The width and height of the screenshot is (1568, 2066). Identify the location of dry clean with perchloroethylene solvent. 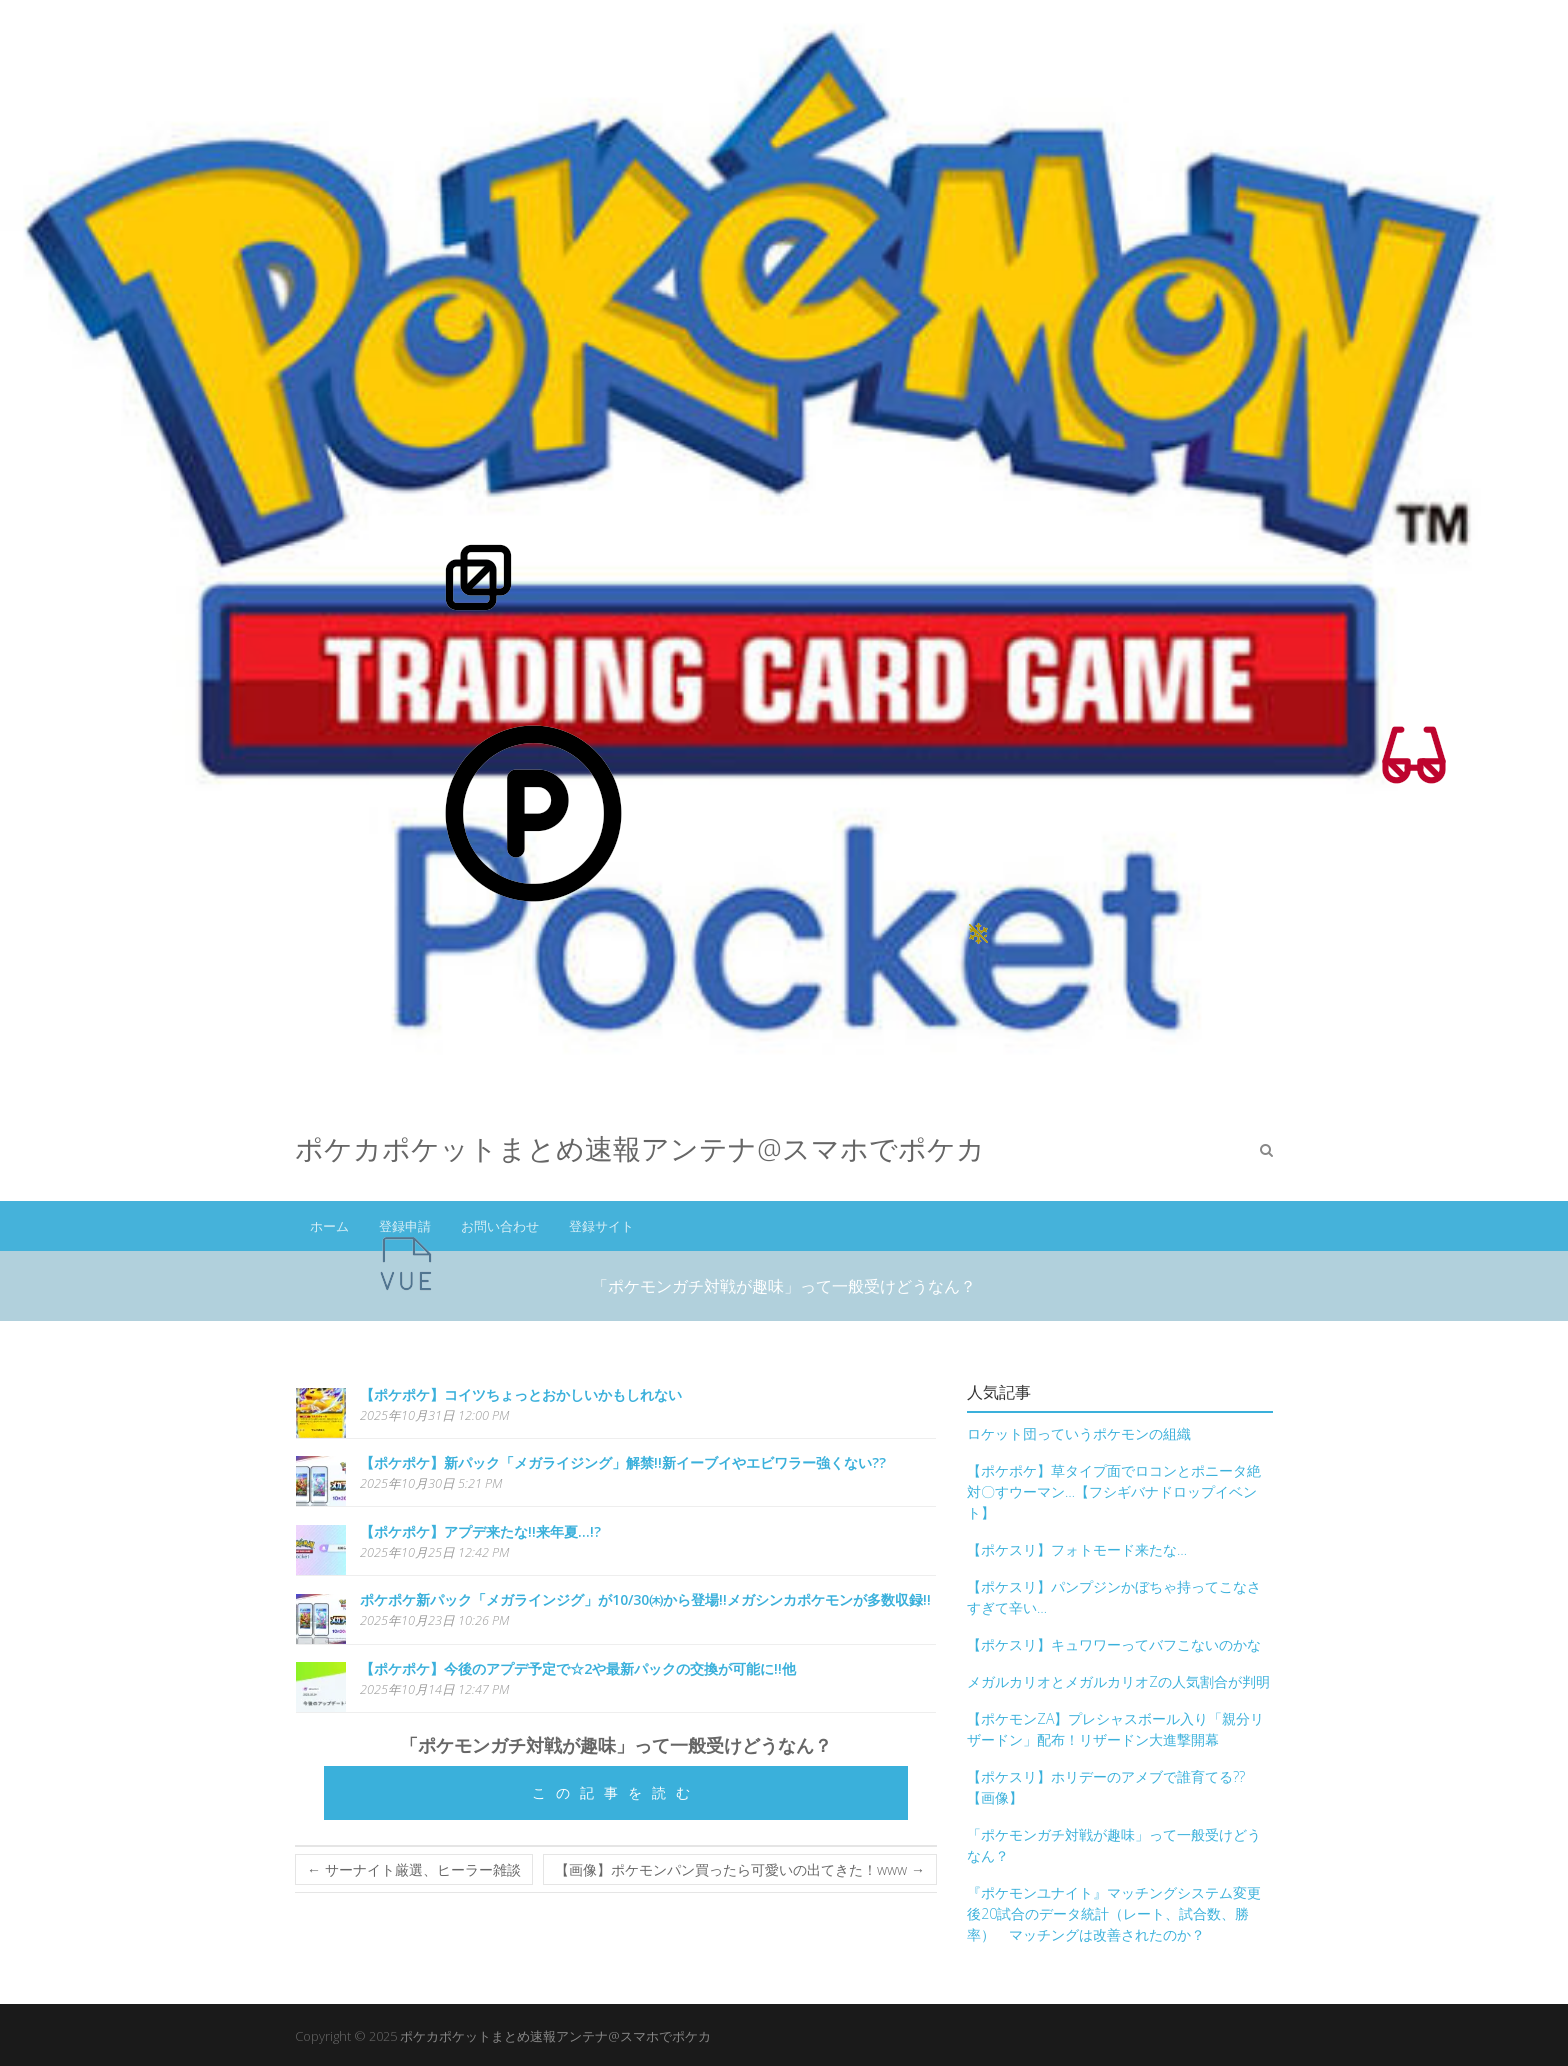
(533, 813).